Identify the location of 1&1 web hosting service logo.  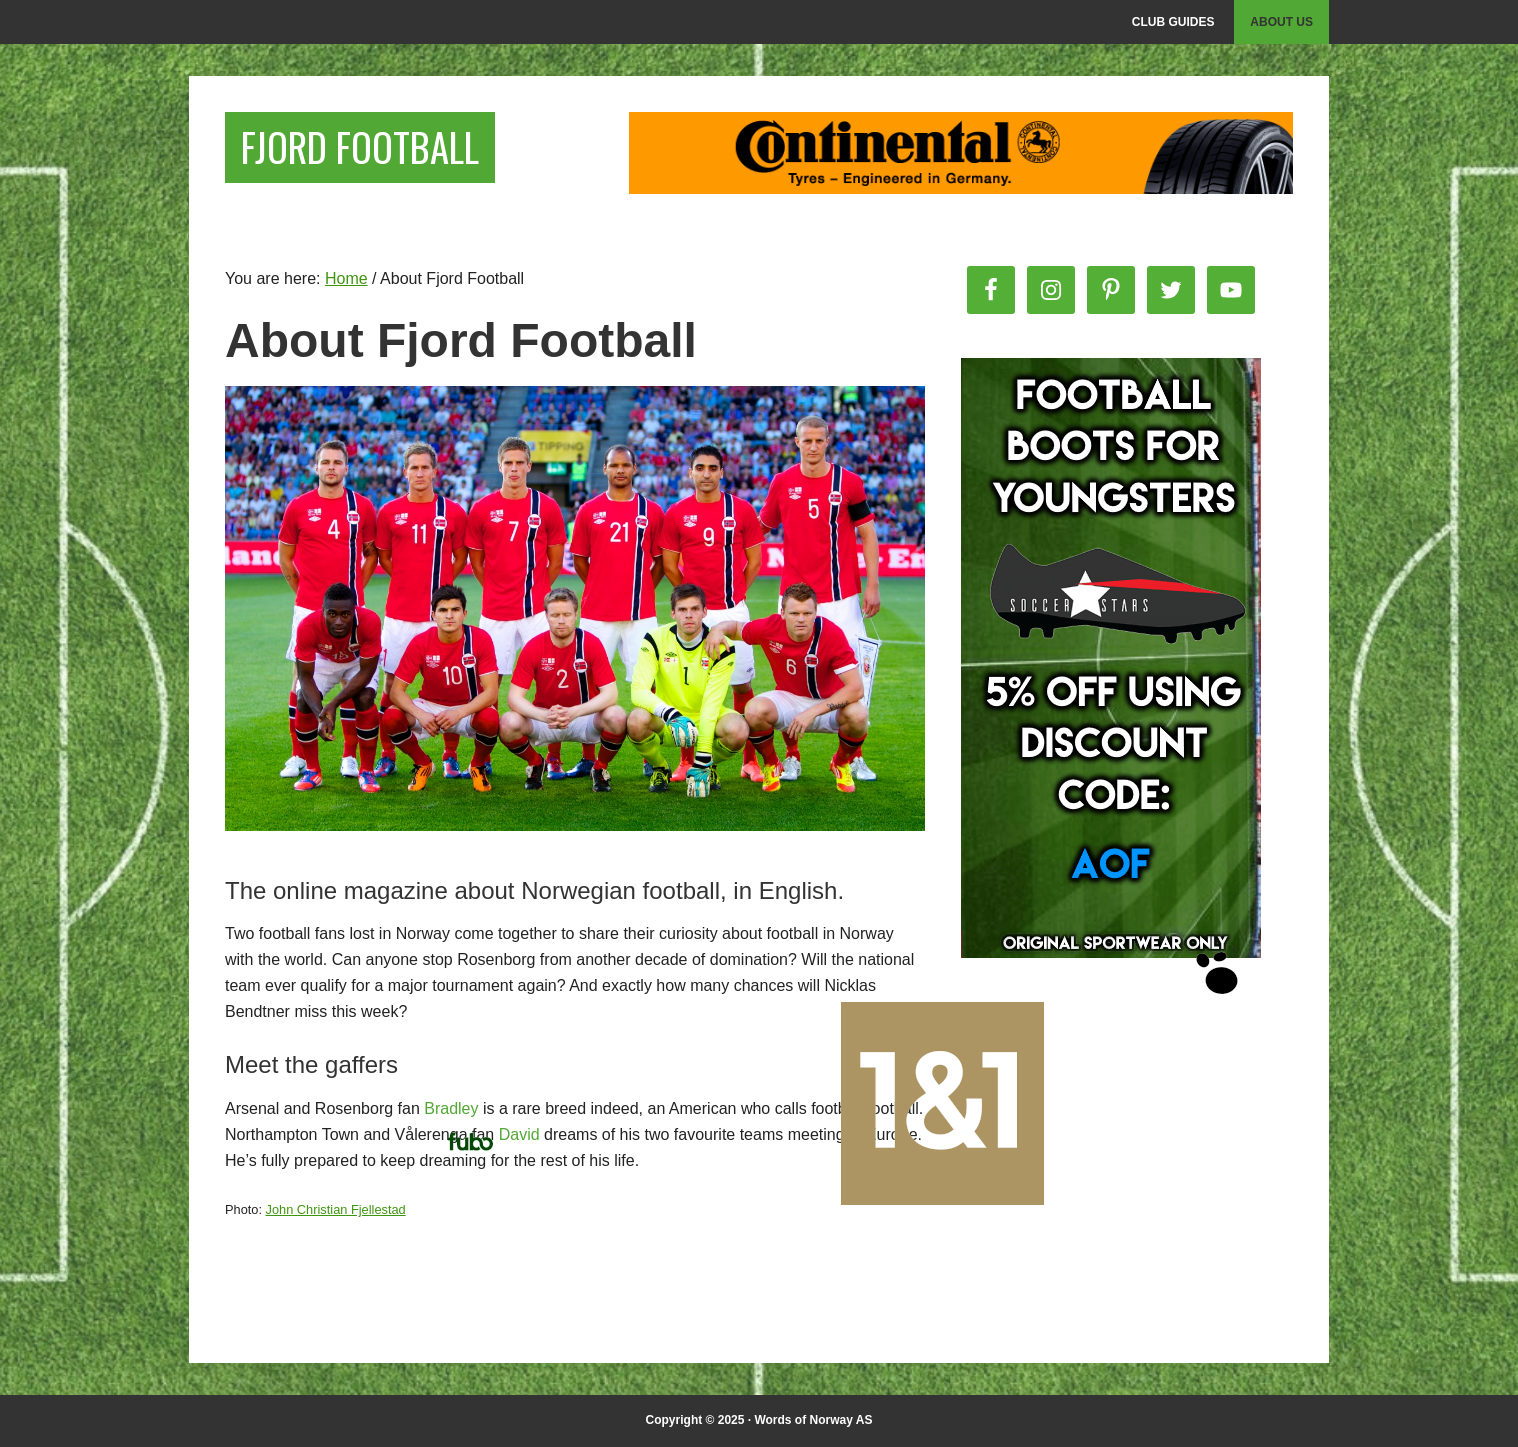
(942, 1103).